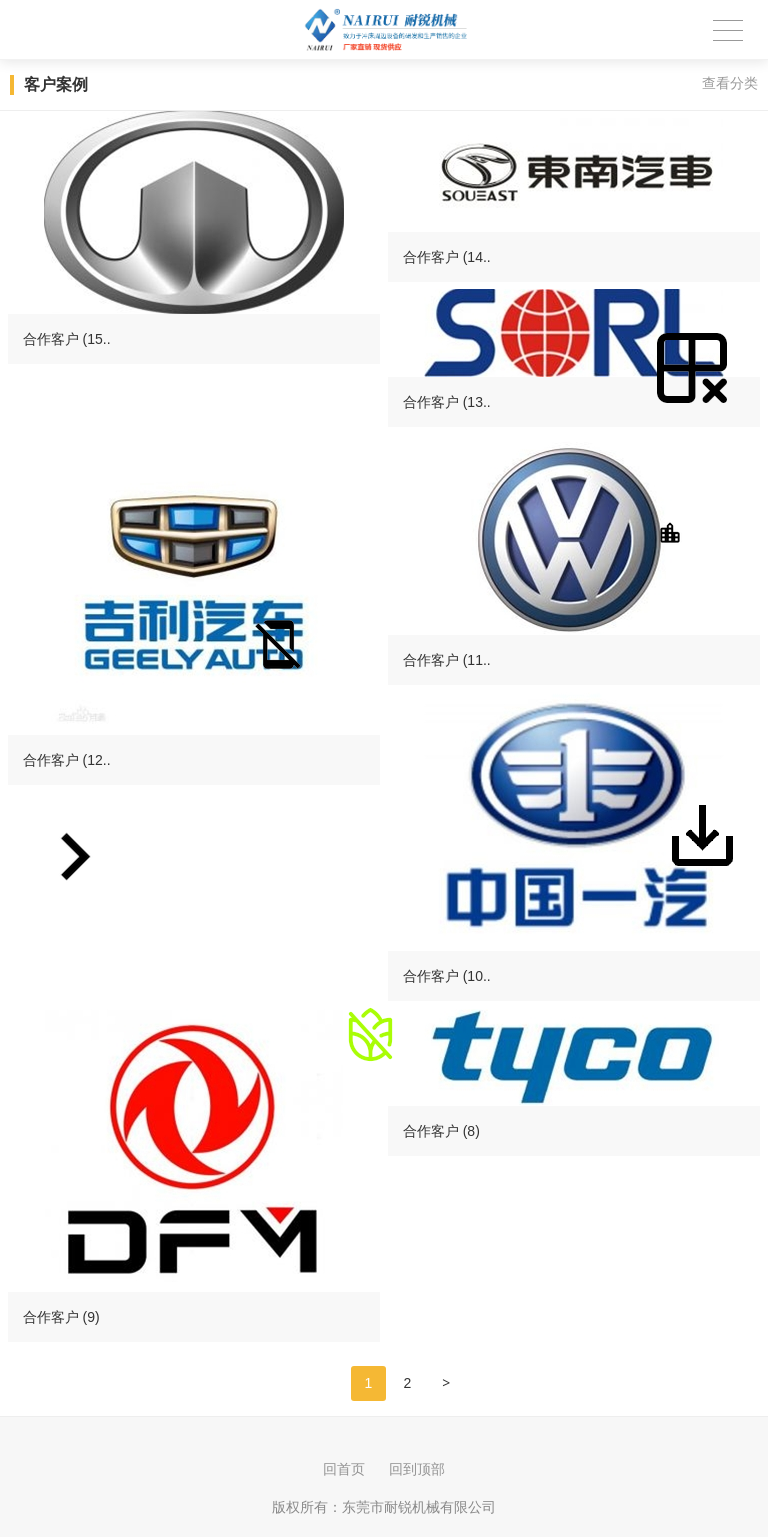 This screenshot has width=768, height=1537. What do you see at coordinates (702, 835) in the screenshot?
I see `download file to device` at bounding box center [702, 835].